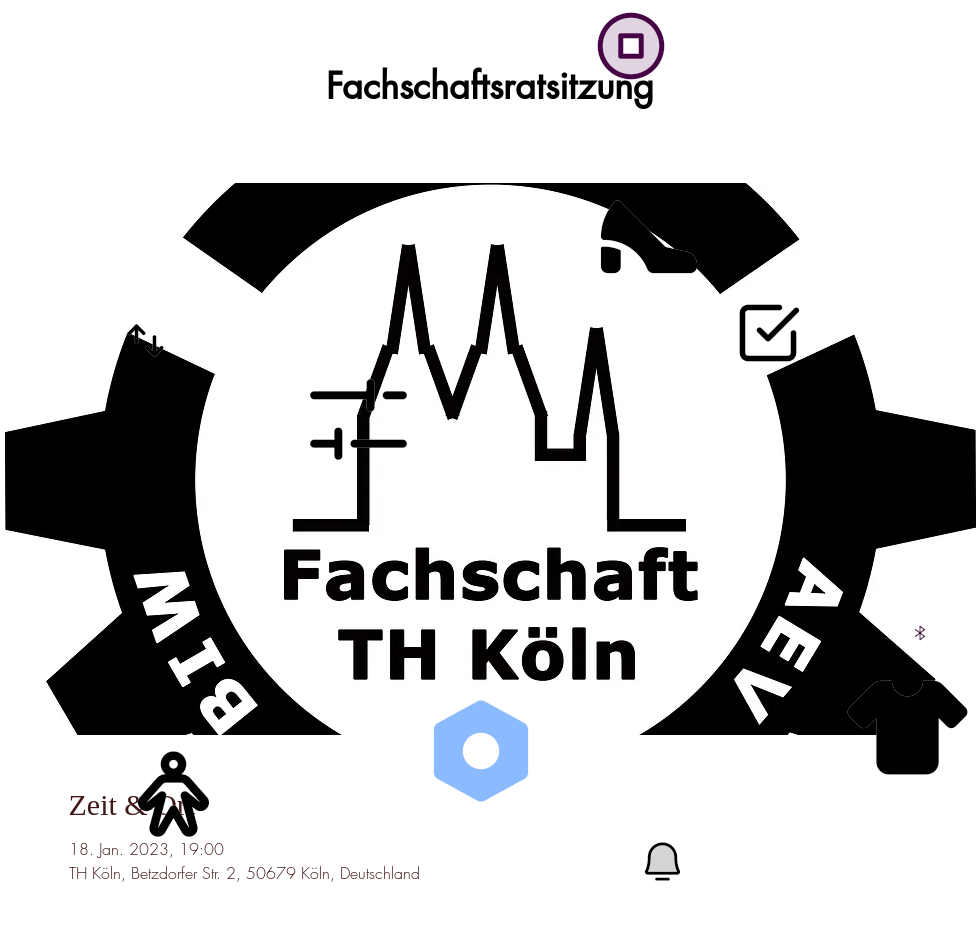 This screenshot has height=926, width=980. I want to click on view notifications, so click(662, 861).